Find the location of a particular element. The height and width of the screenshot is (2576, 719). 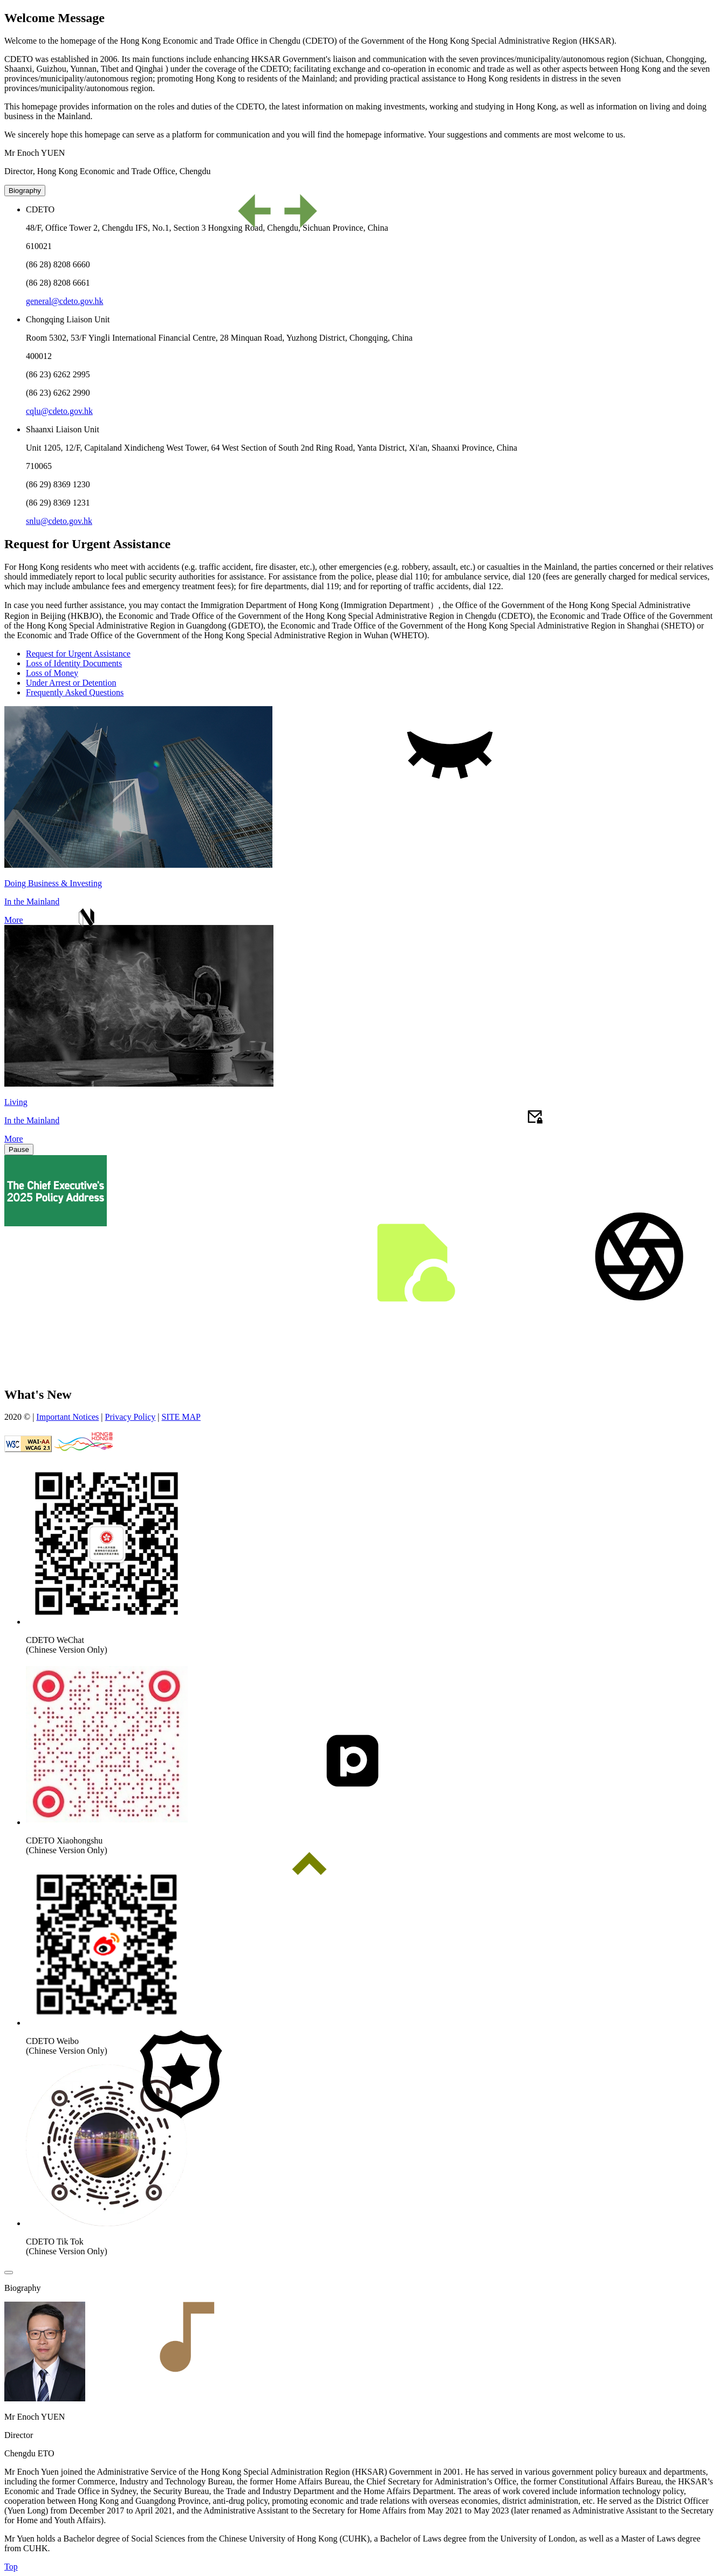

expand or collapse a dropdown menu is located at coordinates (309, 1864).